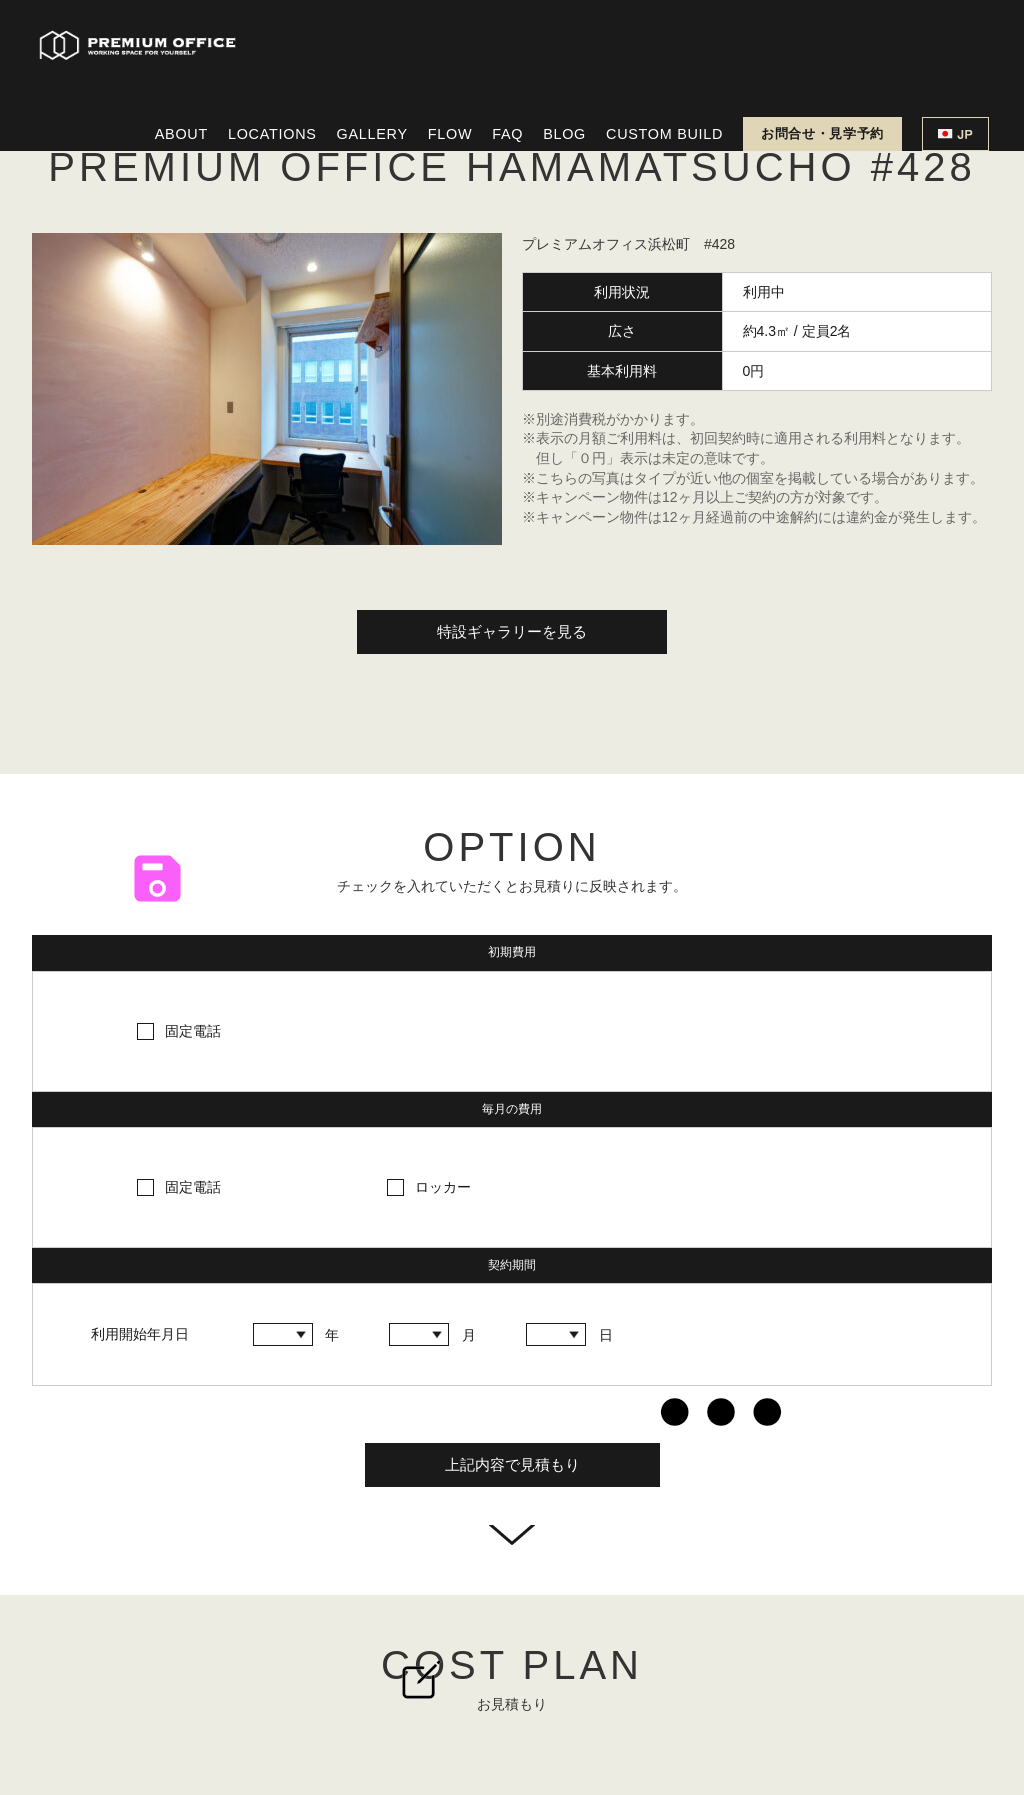 The image size is (1024, 1795). What do you see at coordinates (421, 1679) in the screenshot?
I see `create or compose new content` at bounding box center [421, 1679].